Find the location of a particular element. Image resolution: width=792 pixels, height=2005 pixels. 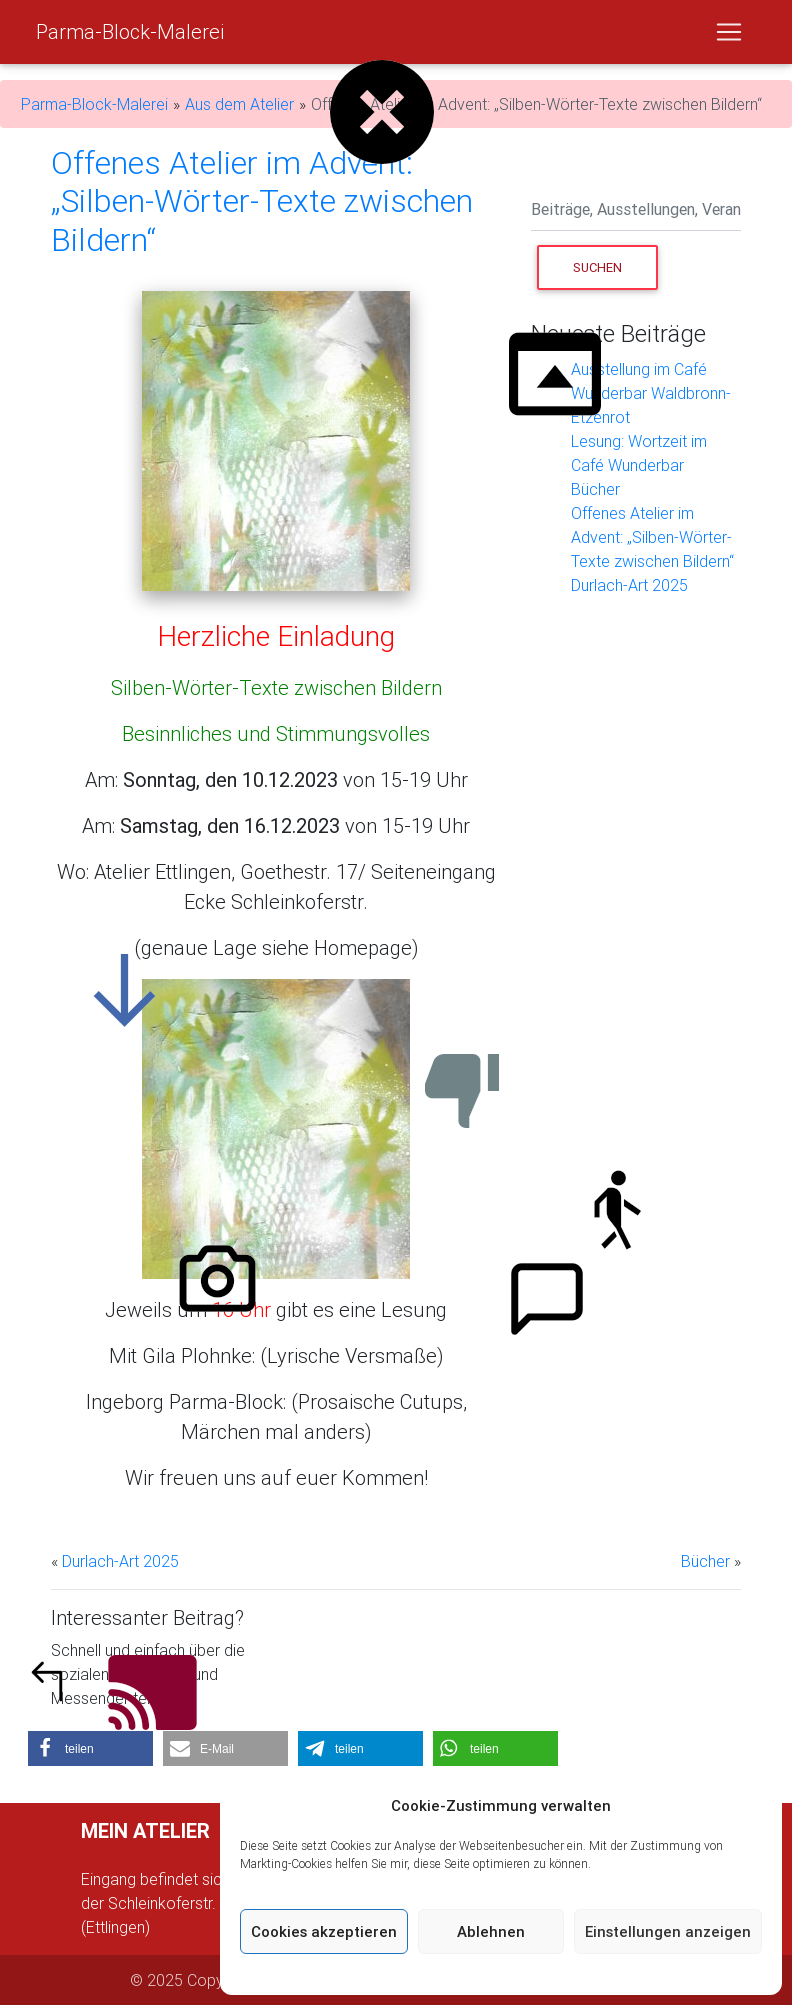

close or dismiss a dialog is located at coordinates (382, 112).